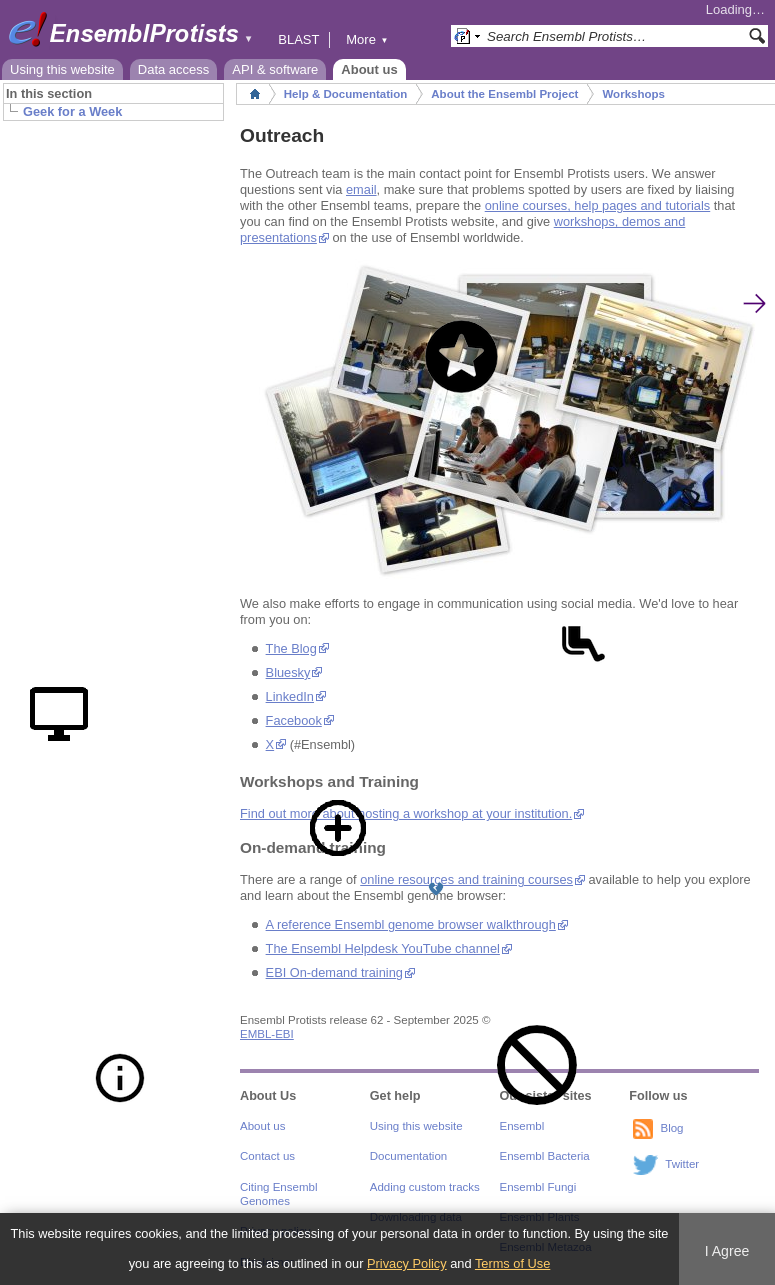 Image resolution: width=775 pixels, height=1285 pixels. Describe the element at coordinates (436, 889) in the screenshot. I see `unlike or remove from favorites` at that location.